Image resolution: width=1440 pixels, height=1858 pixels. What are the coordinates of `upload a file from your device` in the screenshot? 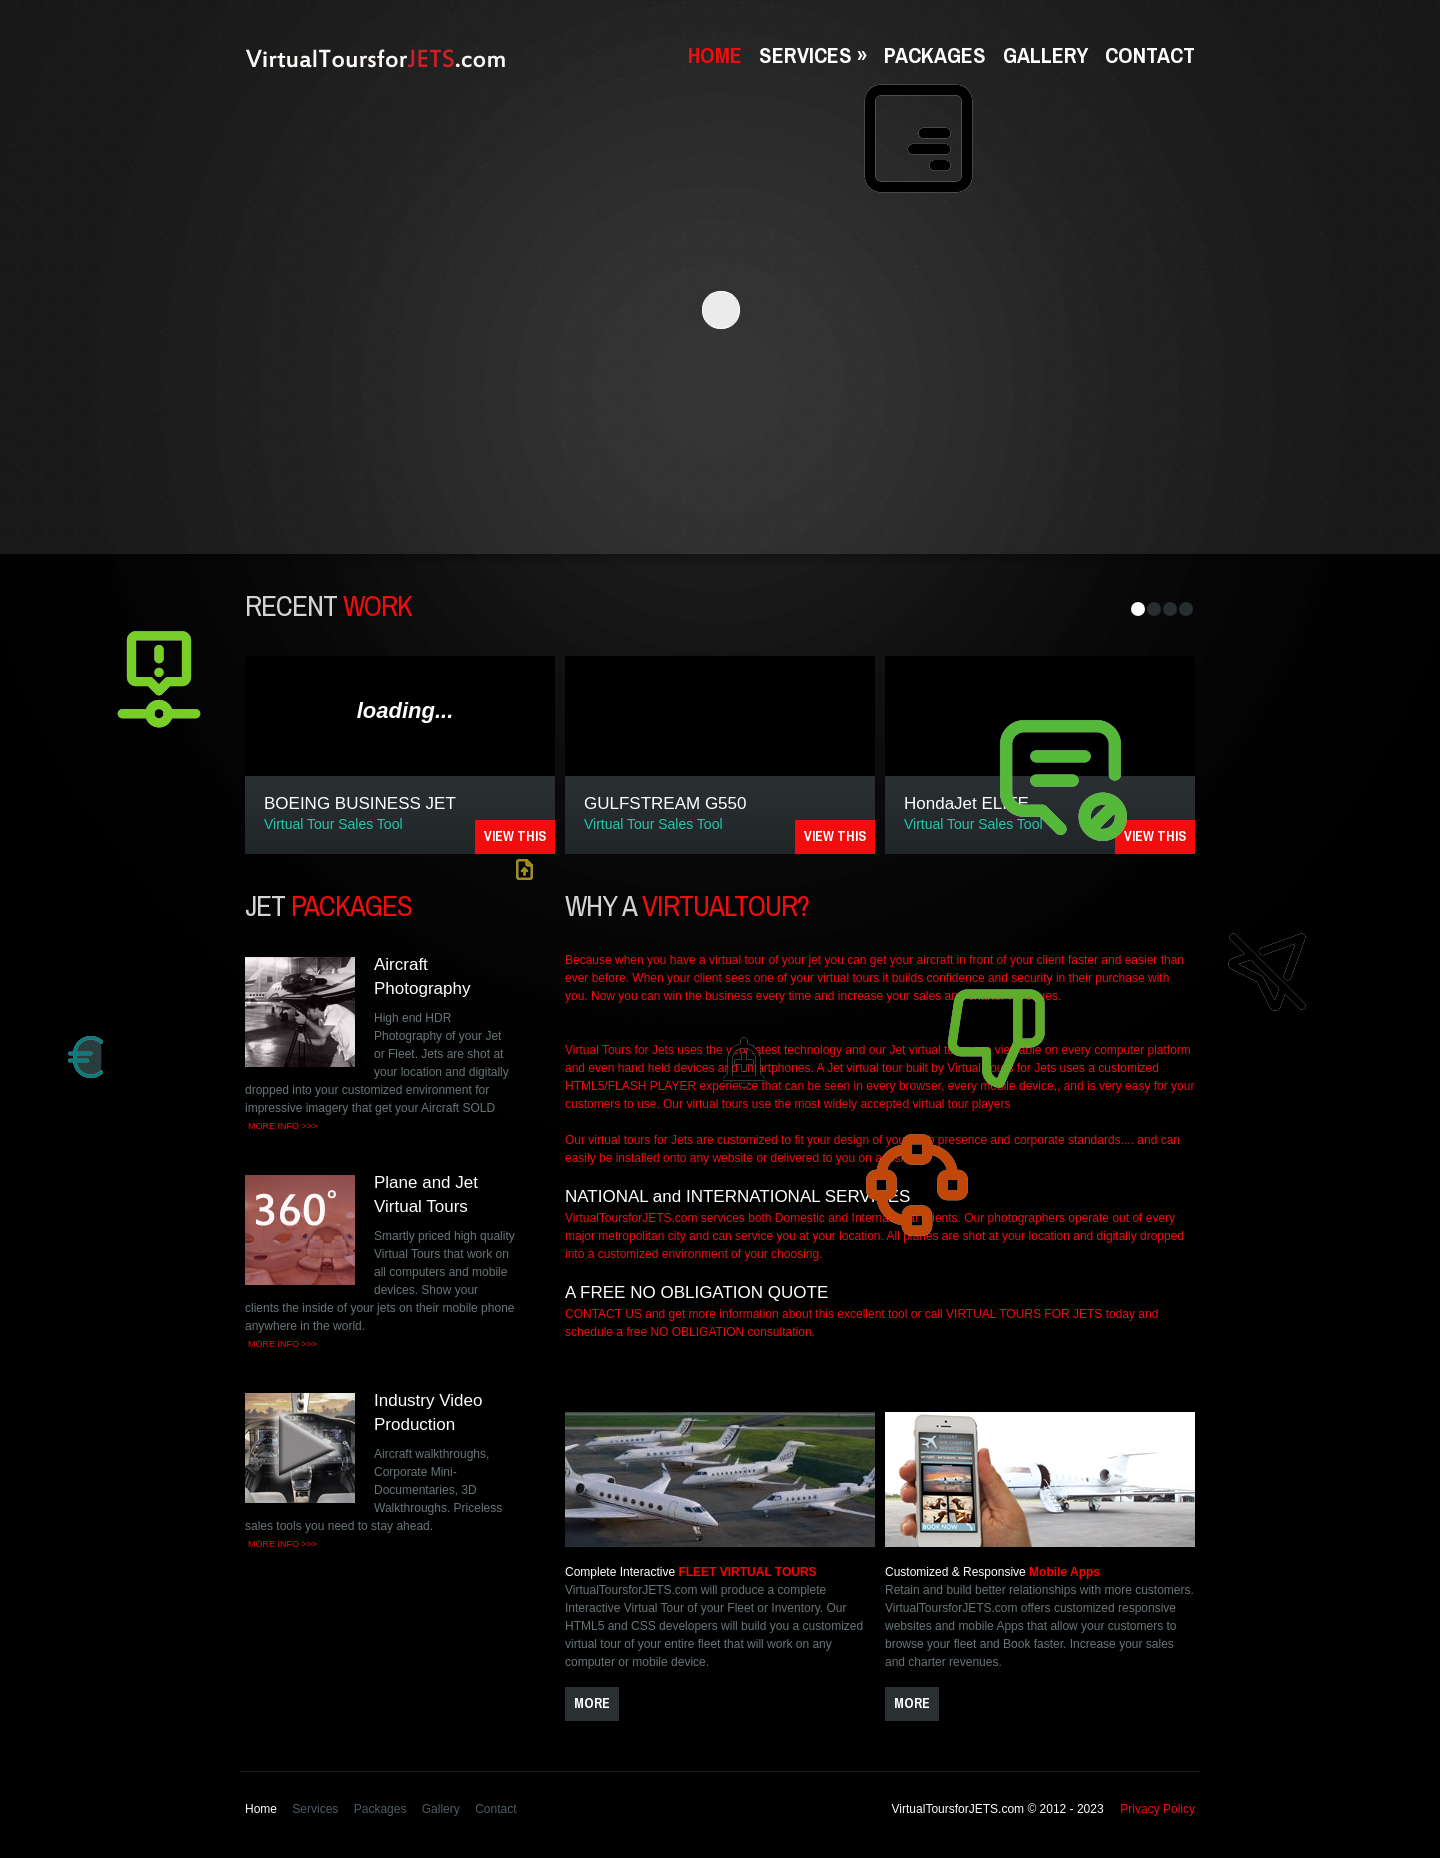 It's located at (524, 869).